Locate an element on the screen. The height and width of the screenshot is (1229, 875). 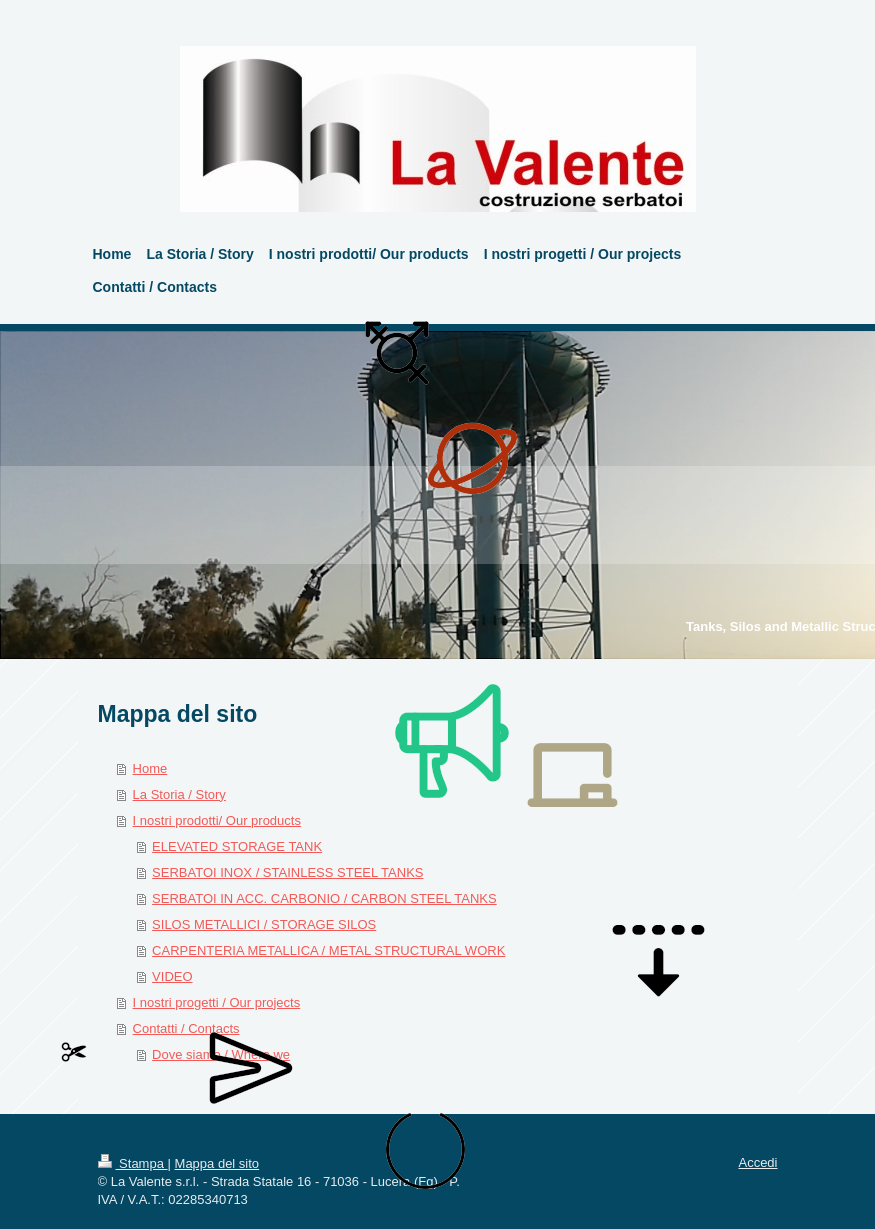
loading or processing in progress is located at coordinates (425, 1149).